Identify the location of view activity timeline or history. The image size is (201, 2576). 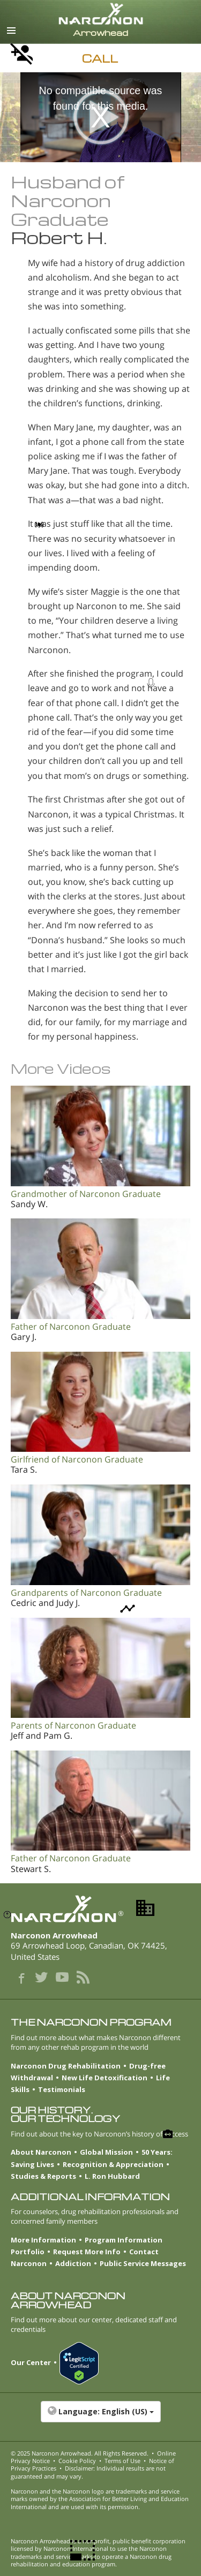
(128, 1609).